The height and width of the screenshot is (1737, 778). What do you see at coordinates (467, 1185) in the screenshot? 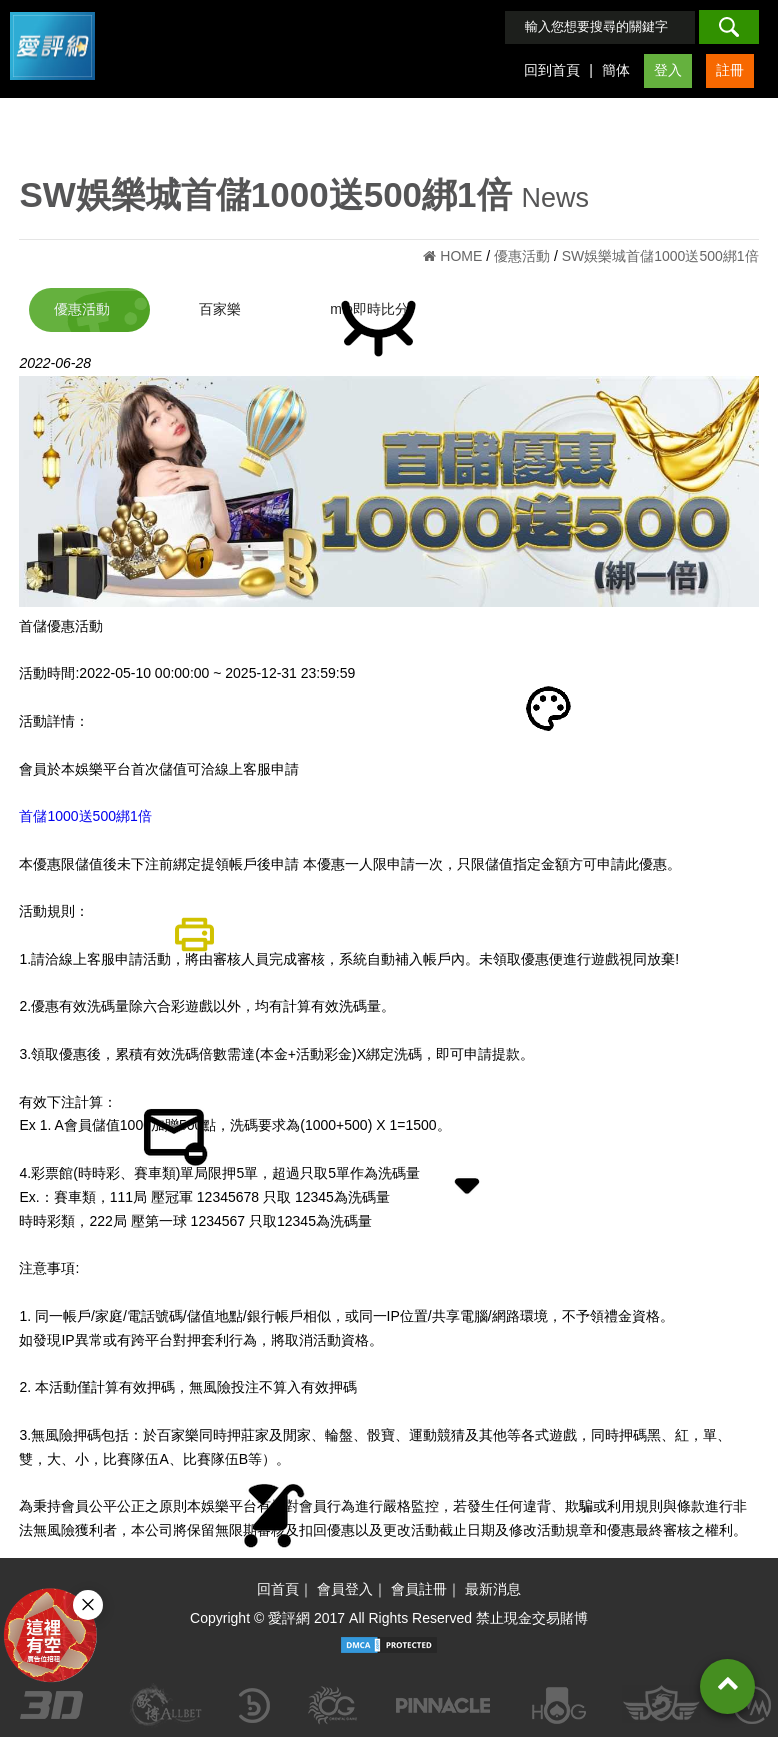
I see `expand dropdown menu` at bounding box center [467, 1185].